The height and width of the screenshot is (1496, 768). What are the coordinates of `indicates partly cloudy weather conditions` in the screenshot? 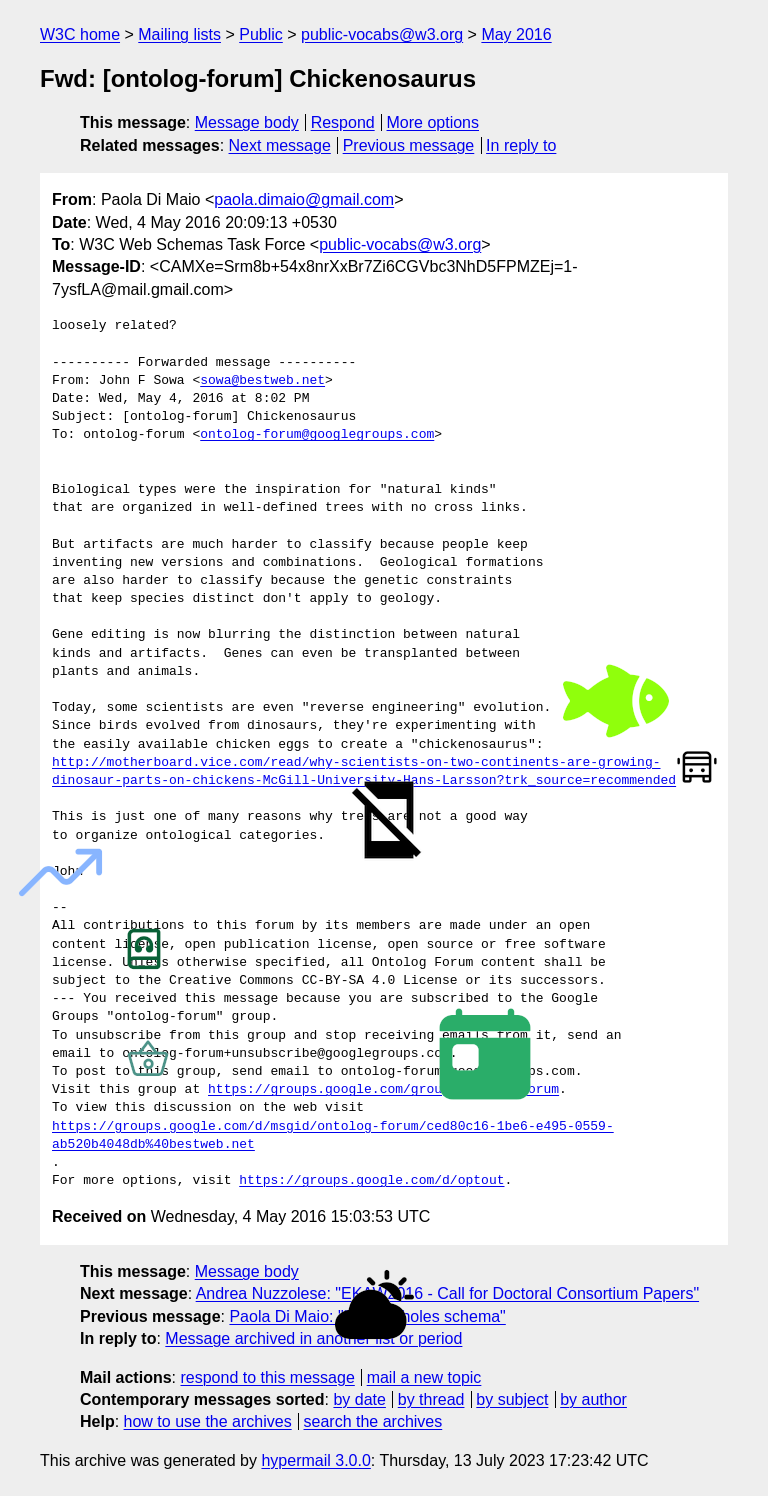 It's located at (374, 1304).